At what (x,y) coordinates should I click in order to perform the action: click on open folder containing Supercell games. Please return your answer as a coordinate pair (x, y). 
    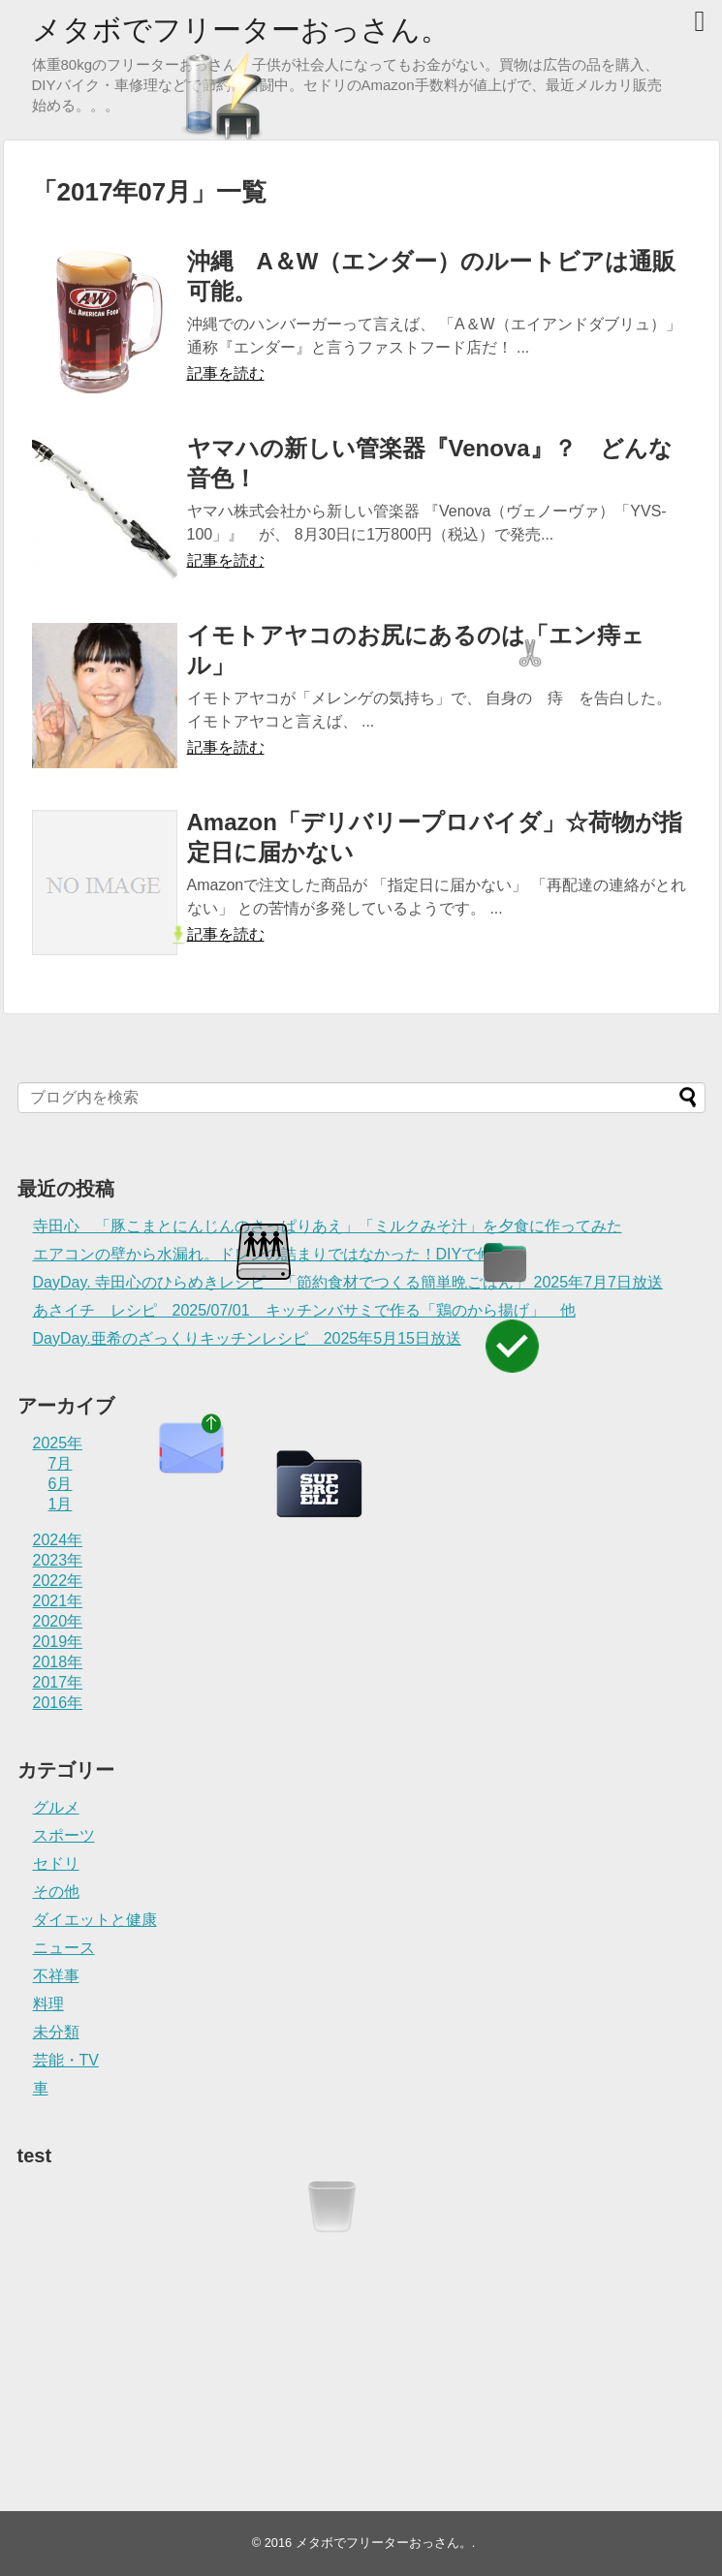
    Looking at the image, I should click on (319, 1486).